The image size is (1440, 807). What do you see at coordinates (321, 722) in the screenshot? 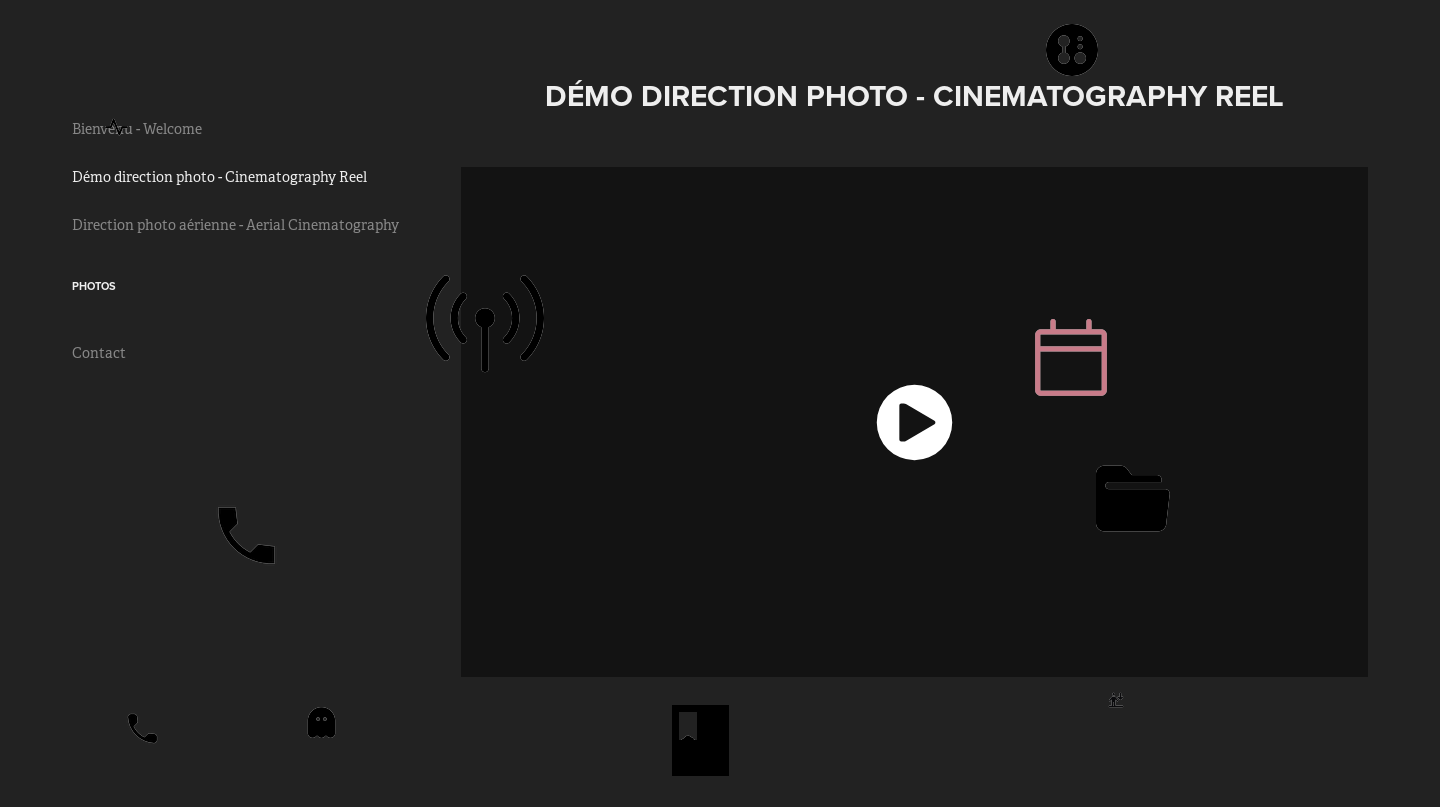
I see `indicates ghost mode or invisible status` at bounding box center [321, 722].